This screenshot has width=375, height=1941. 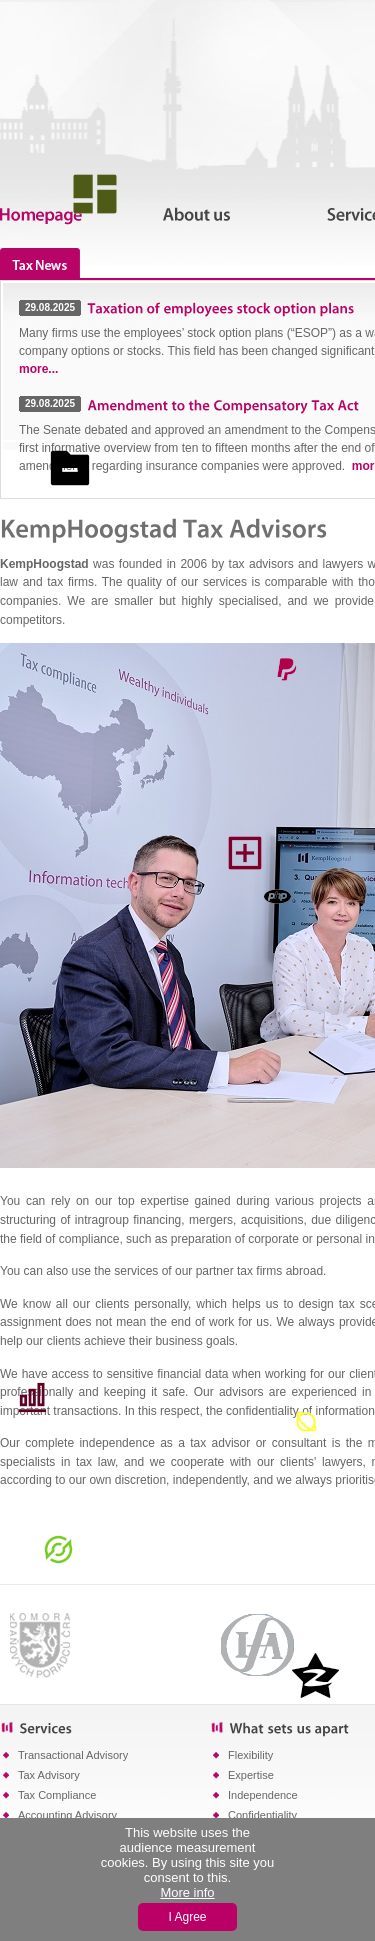 I want to click on remove a folder, so click(x=70, y=468).